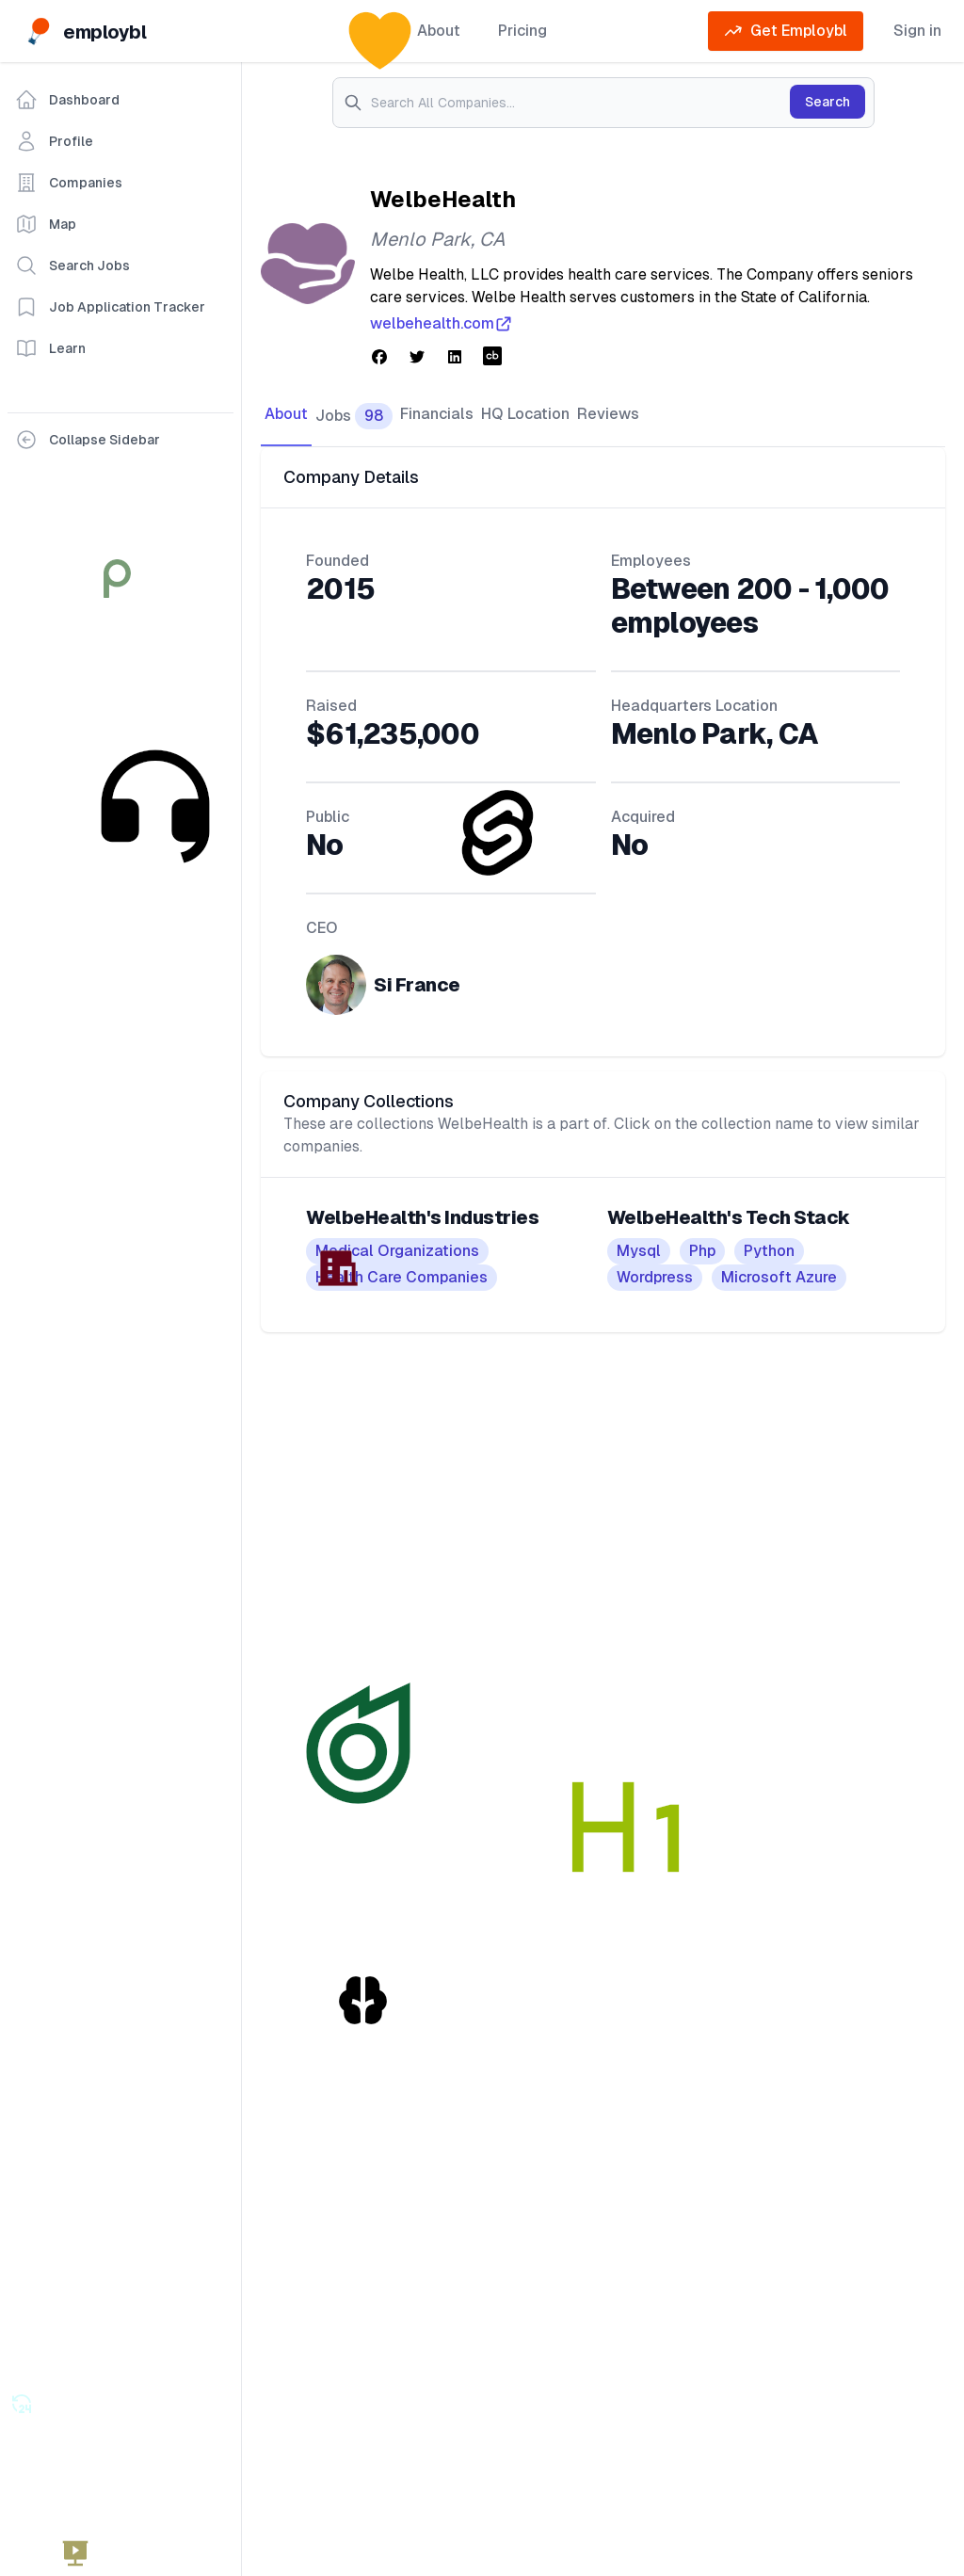  Describe the element at coordinates (75, 2553) in the screenshot. I see `start a presentation slideshow` at that location.